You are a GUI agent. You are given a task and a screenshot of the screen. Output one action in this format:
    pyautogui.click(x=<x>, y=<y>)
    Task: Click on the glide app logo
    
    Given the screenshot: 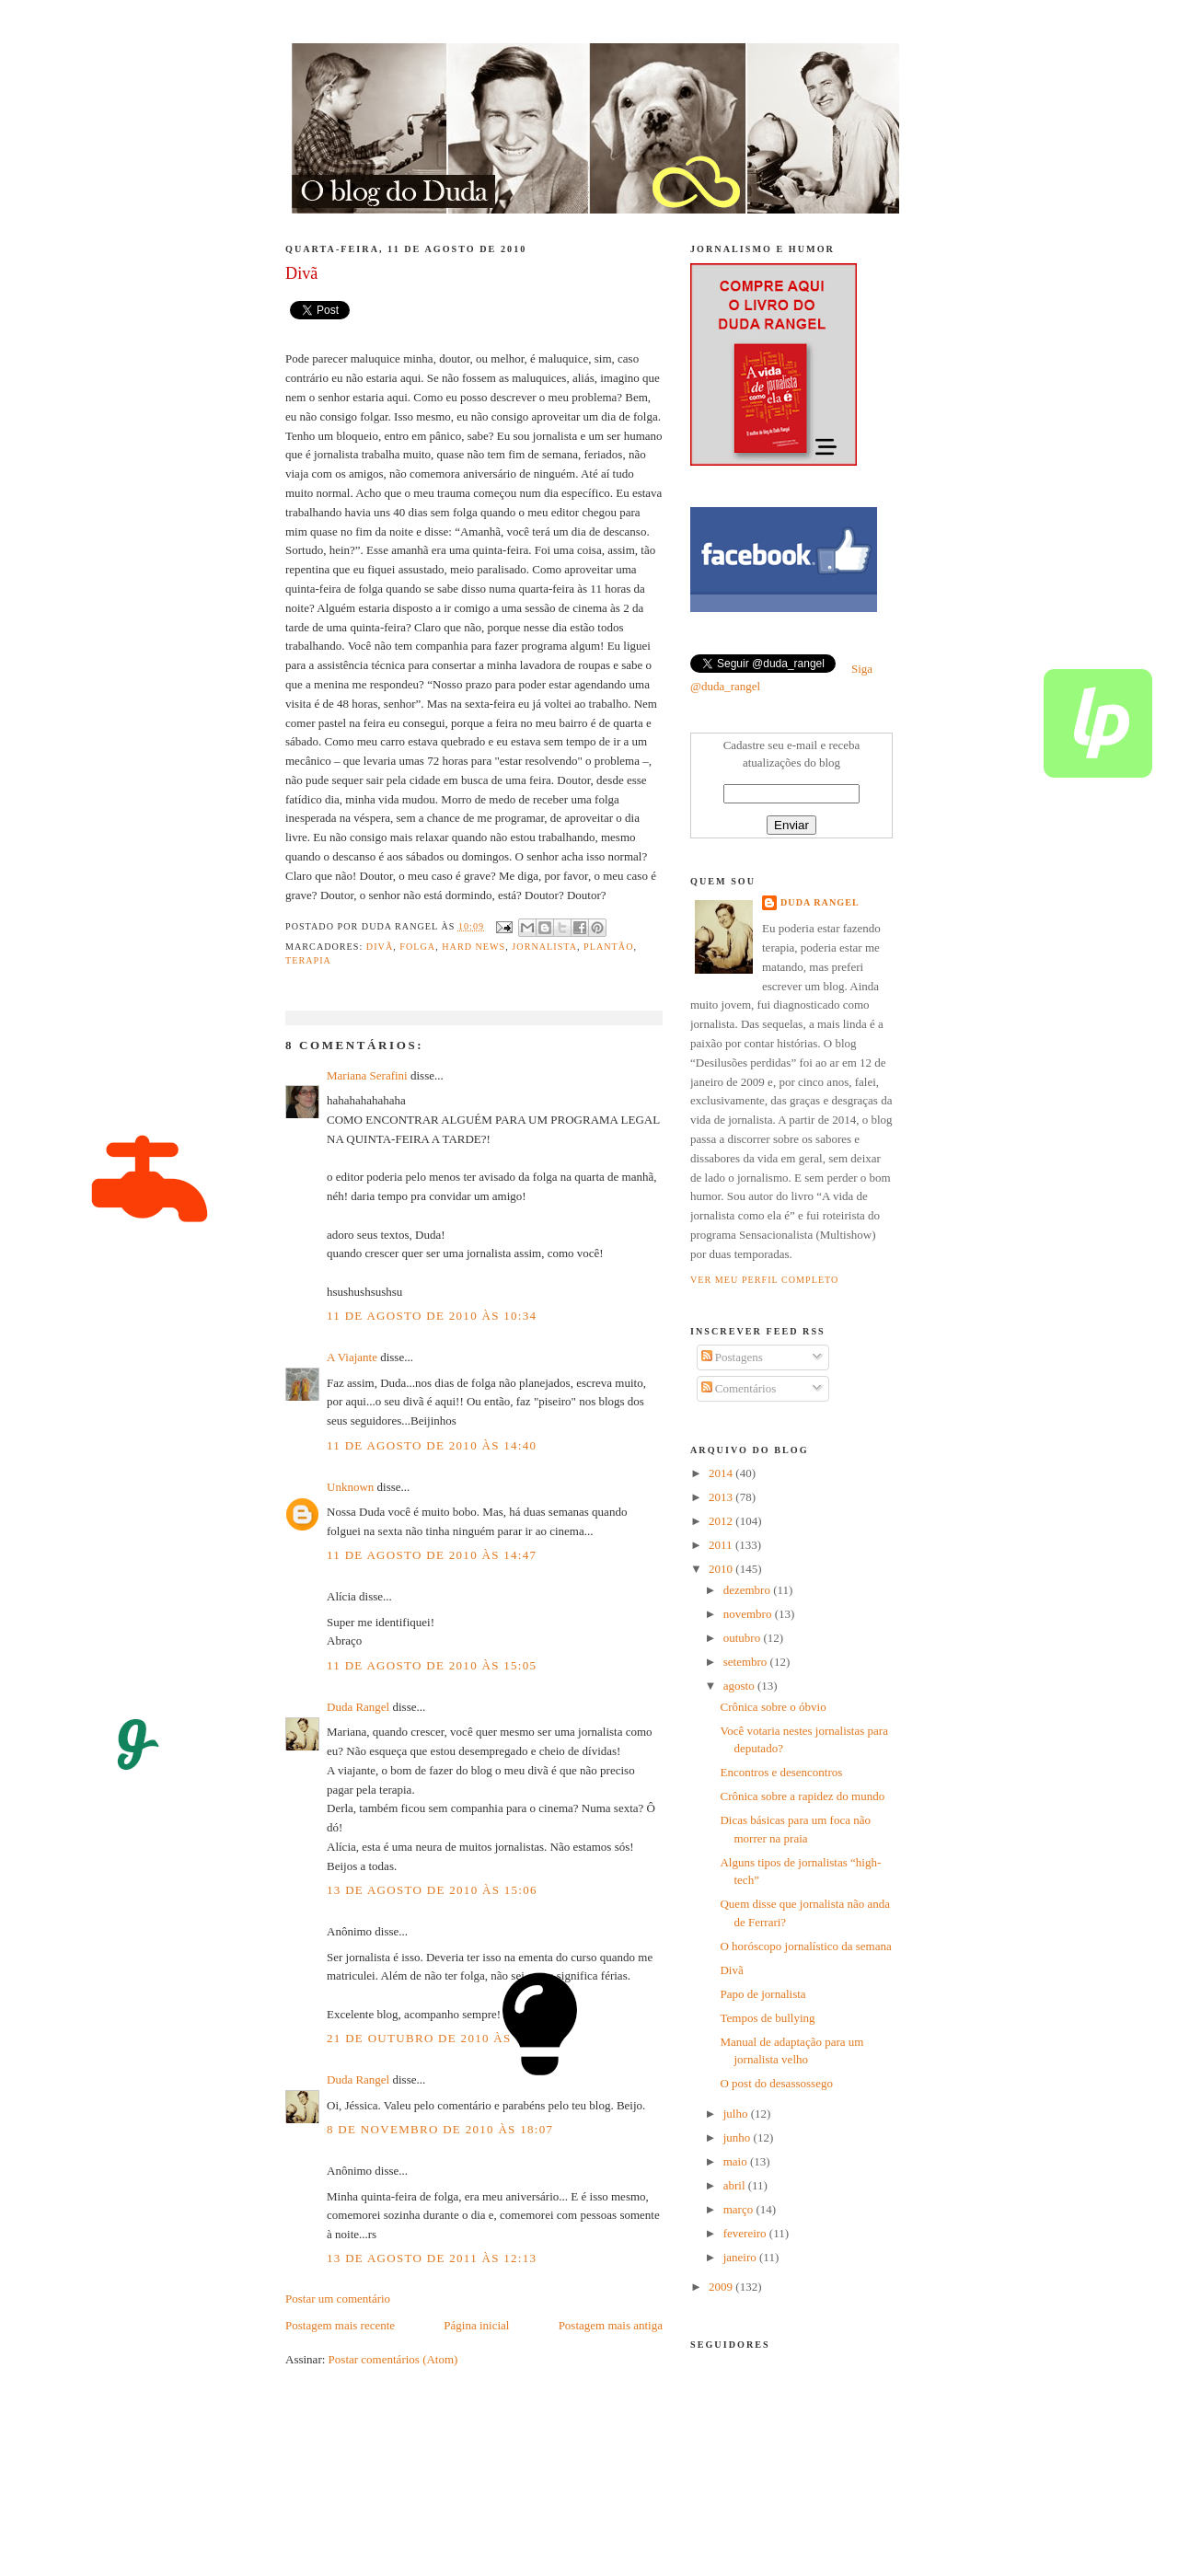 What is the action you would take?
    pyautogui.click(x=136, y=1744)
    